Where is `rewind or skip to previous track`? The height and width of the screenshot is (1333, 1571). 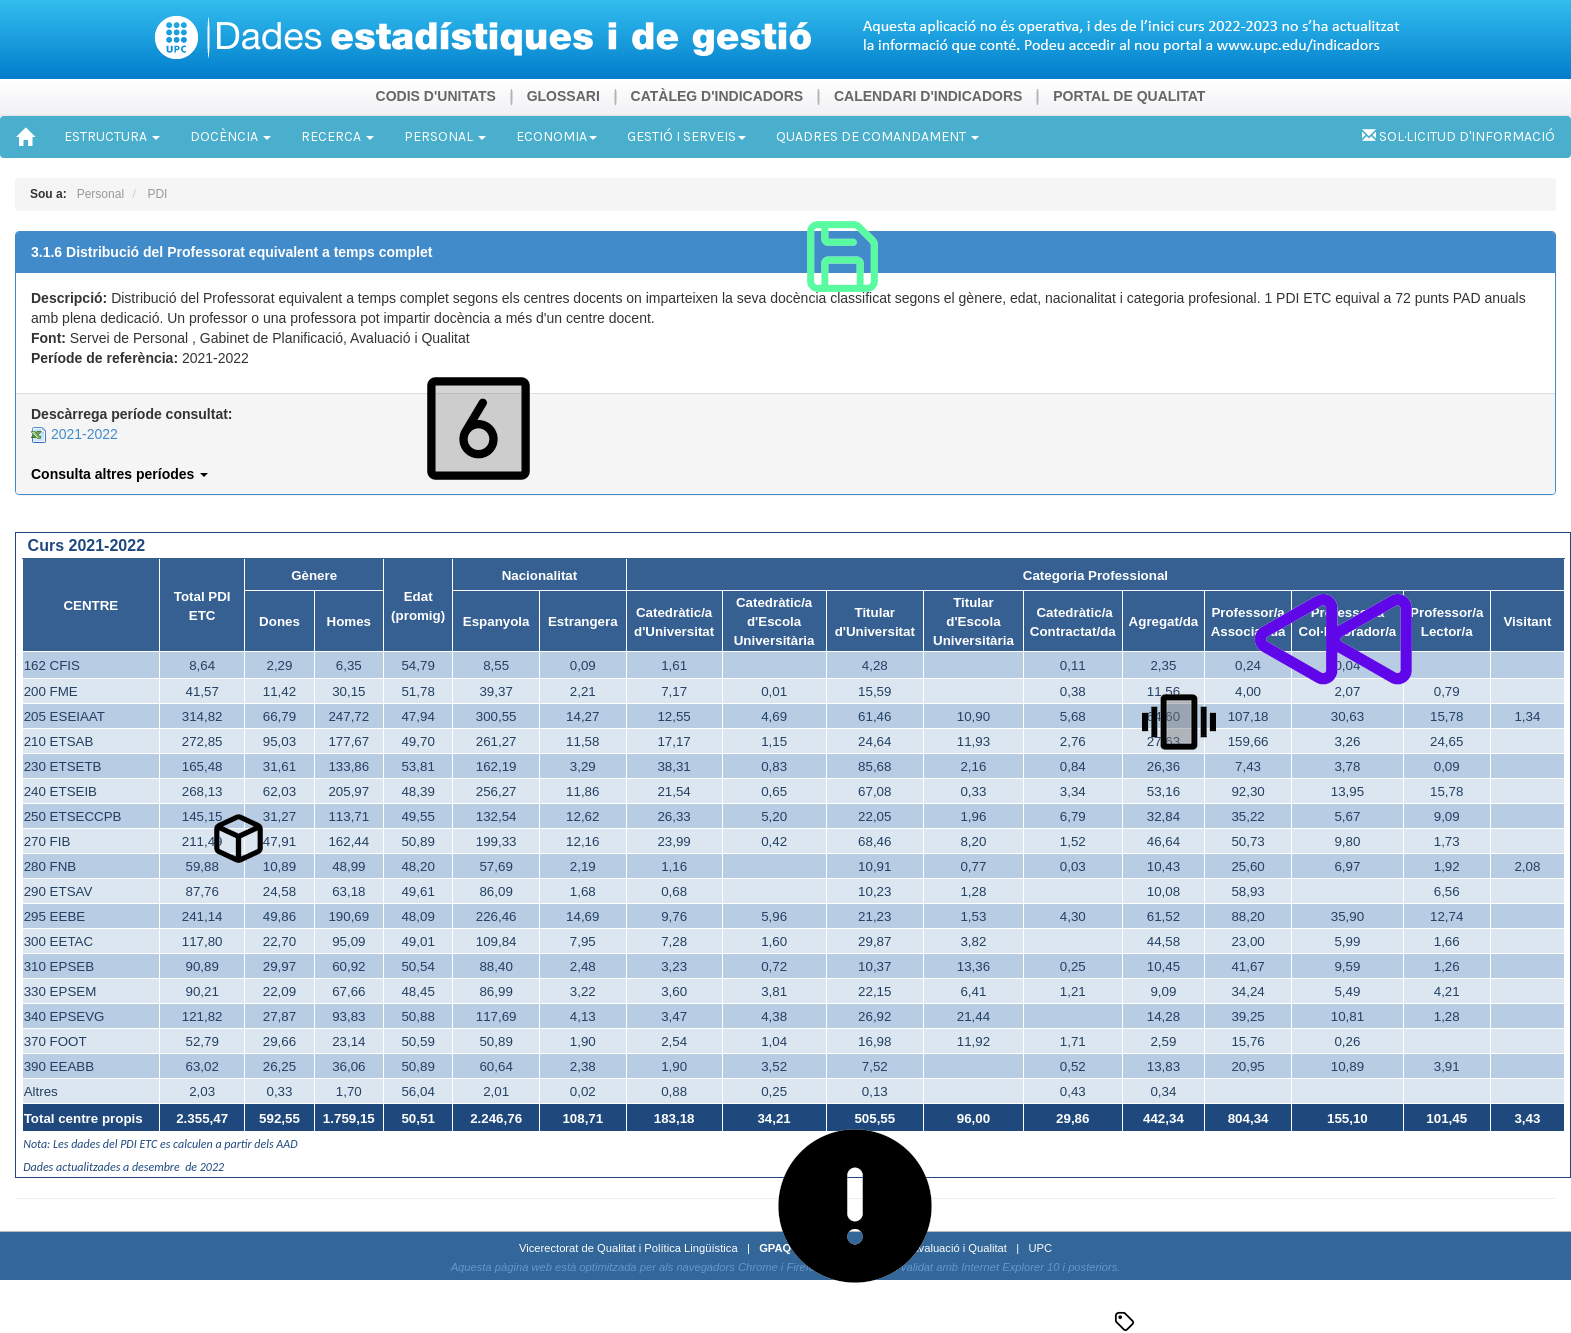 rewind or skip to previous track is located at coordinates (1337, 633).